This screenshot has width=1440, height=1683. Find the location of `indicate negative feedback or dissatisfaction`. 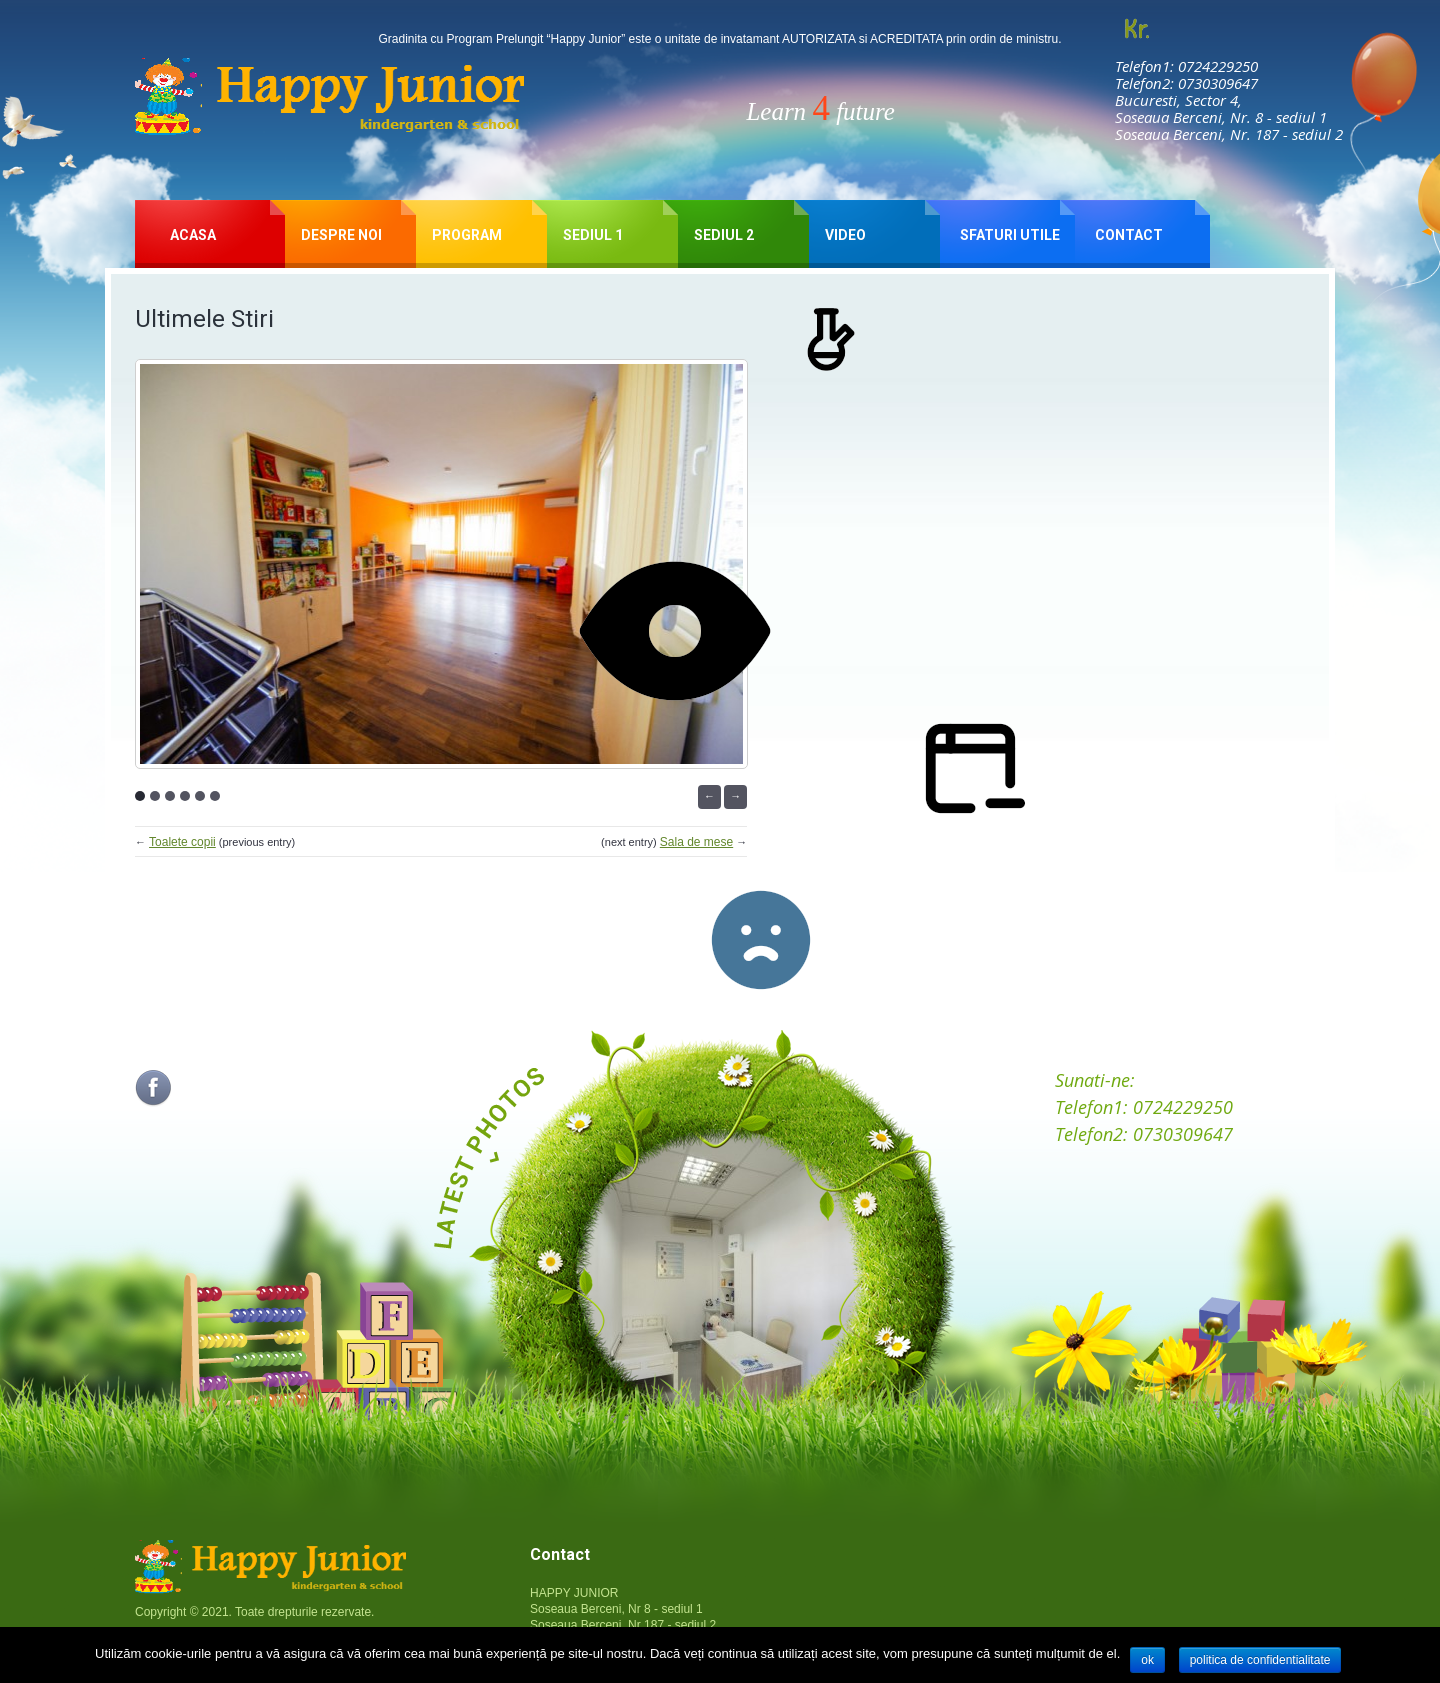

indicate negative feedback or dissatisfaction is located at coordinates (761, 940).